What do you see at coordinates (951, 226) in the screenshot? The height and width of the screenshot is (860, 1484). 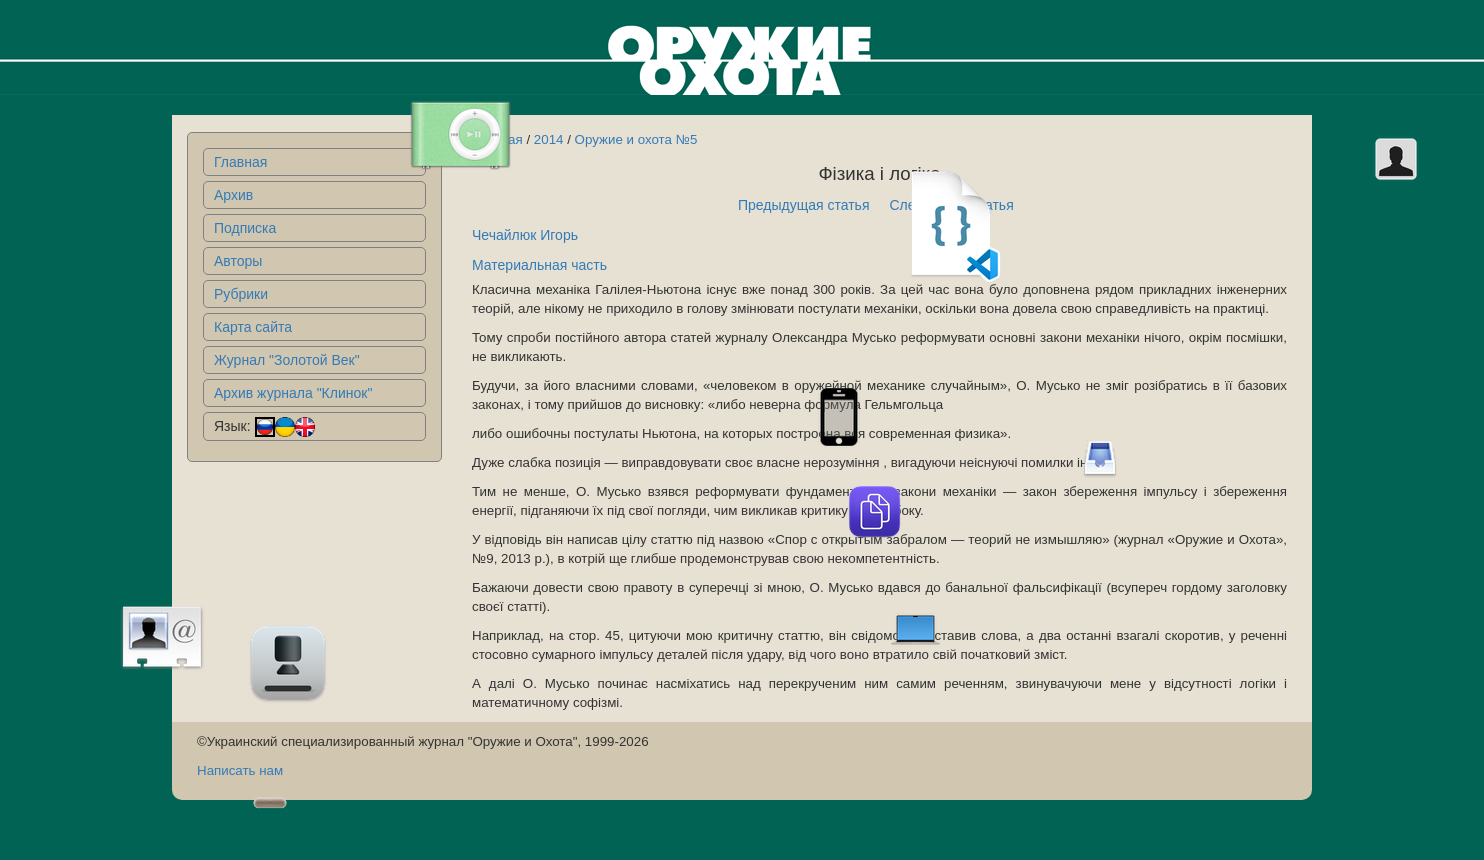 I see `open a LESS stylesheet file in Visual Studio Code` at bounding box center [951, 226].